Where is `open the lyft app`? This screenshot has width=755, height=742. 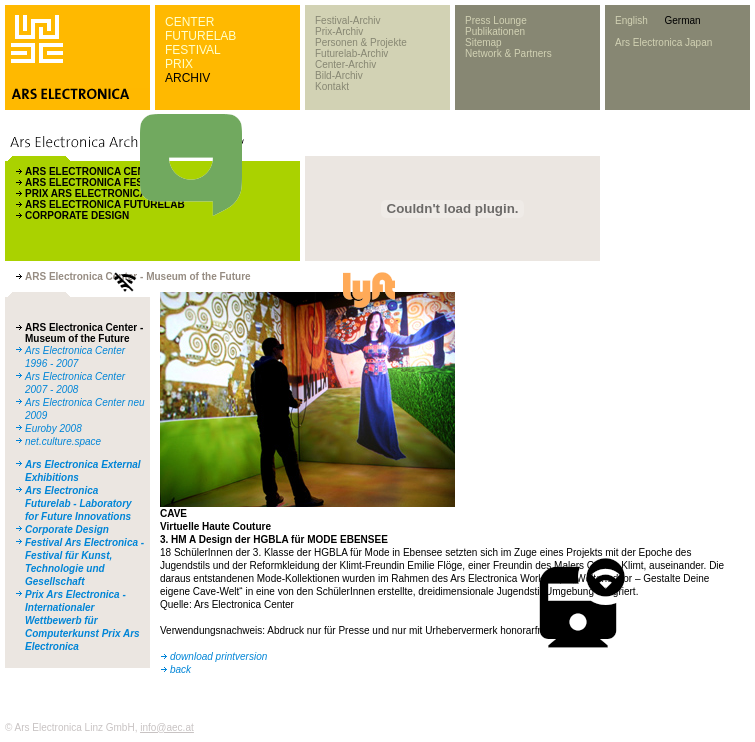 open the lyft app is located at coordinates (369, 290).